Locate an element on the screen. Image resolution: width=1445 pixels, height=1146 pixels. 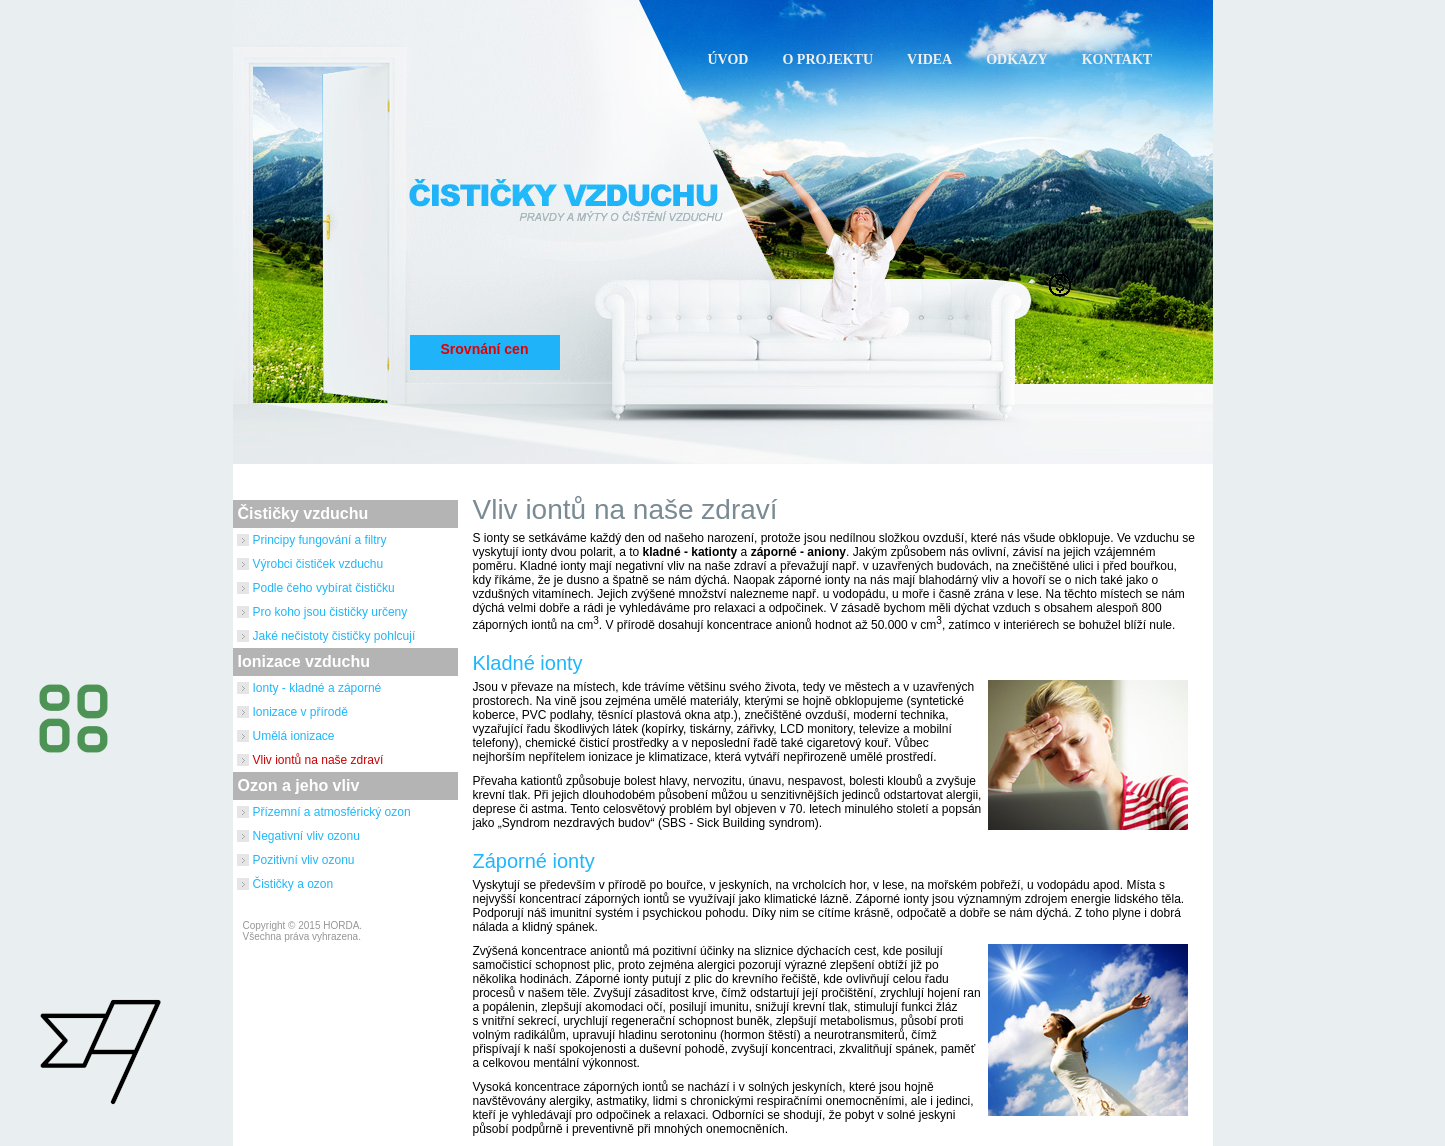
view earnings or account balance is located at coordinates (1060, 285).